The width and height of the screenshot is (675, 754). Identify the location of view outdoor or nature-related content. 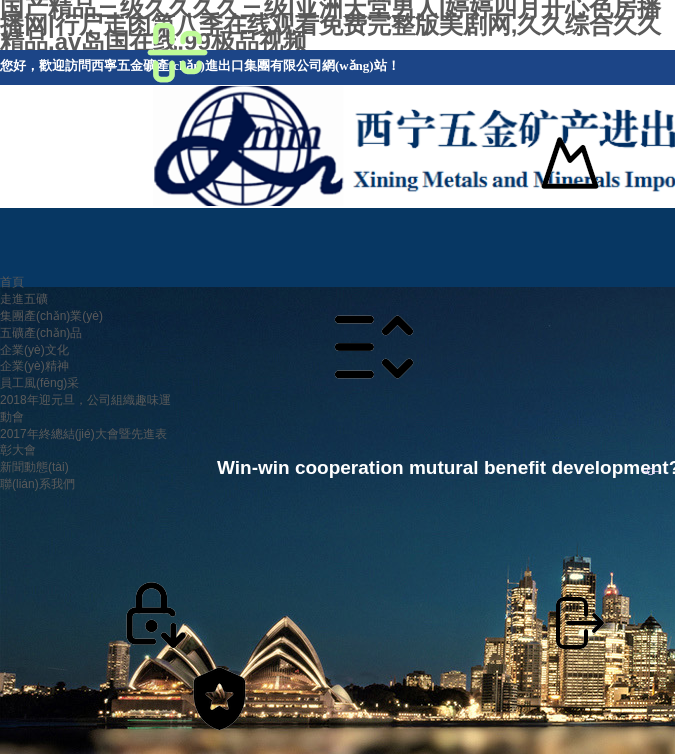
(570, 163).